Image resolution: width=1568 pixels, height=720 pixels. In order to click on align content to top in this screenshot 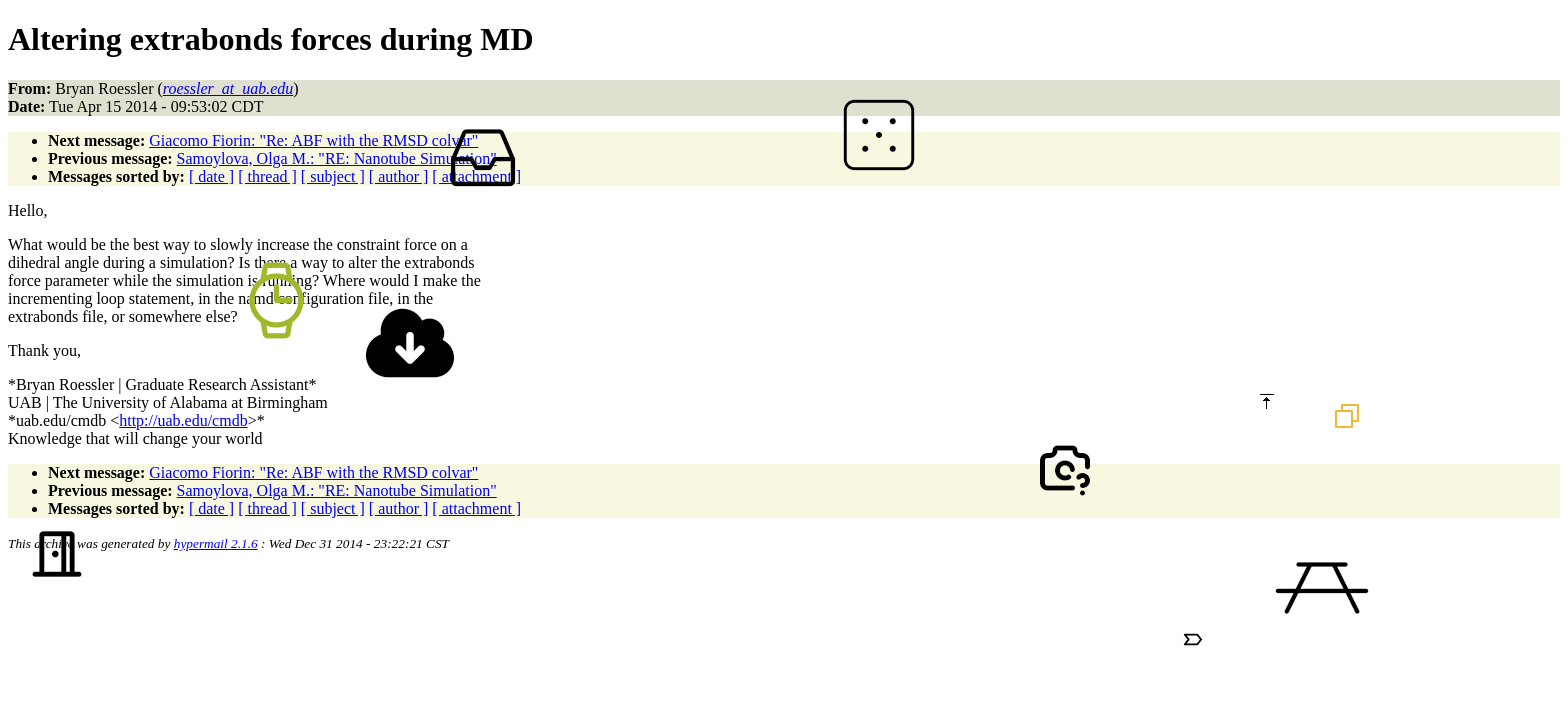, I will do `click(1266, 401)`.